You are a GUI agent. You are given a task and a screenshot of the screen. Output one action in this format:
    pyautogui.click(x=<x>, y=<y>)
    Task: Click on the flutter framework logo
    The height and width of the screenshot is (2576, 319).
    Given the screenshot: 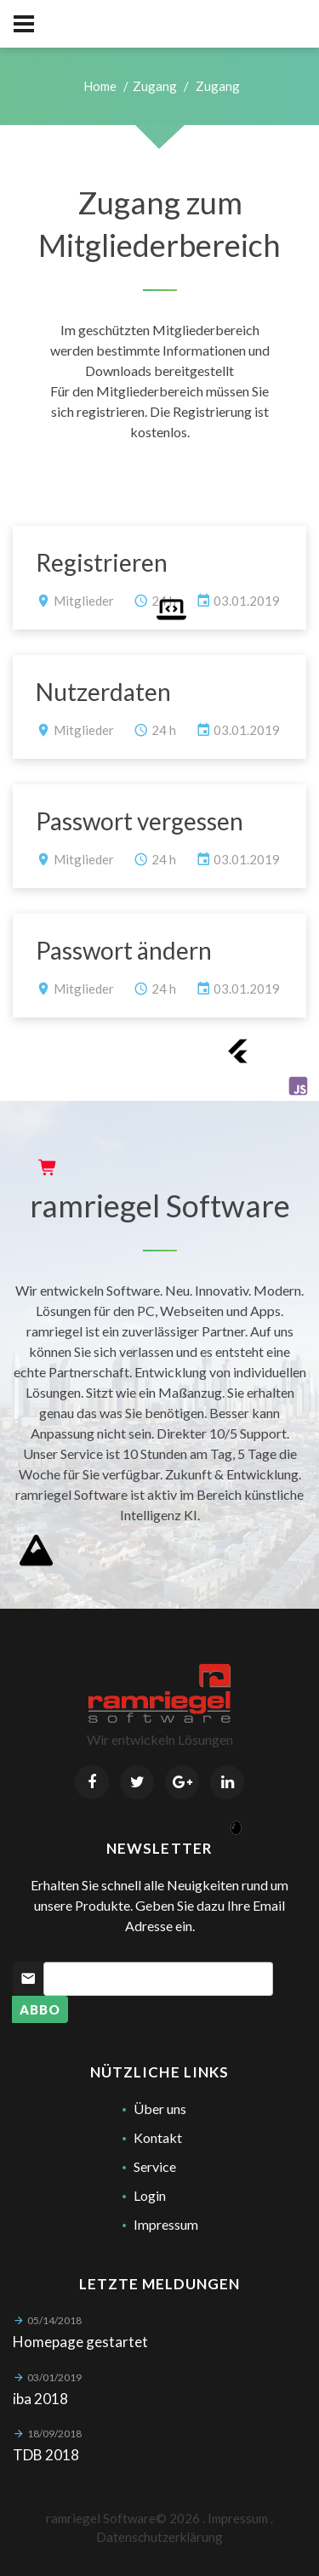 What is the action you would take?
    pyautogui.click(x=237, y=1051)
    